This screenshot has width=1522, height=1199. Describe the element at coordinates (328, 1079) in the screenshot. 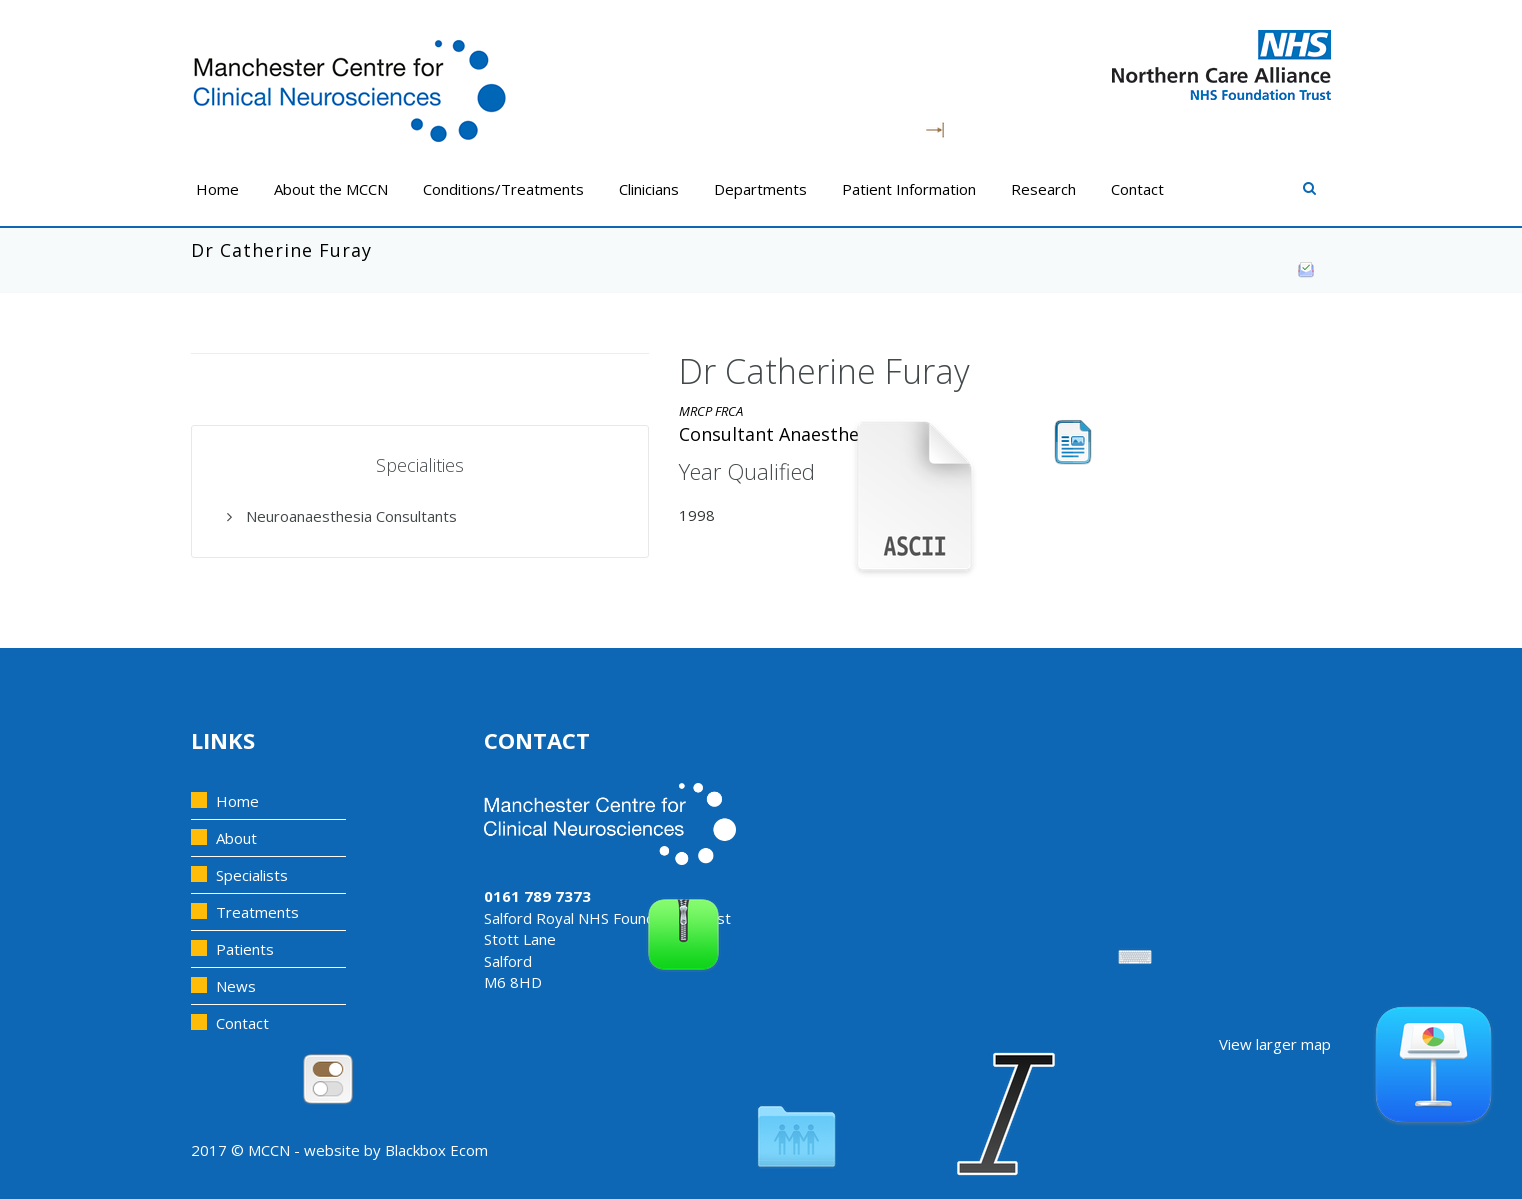

I see `open desktop preferences or settings` at that location.